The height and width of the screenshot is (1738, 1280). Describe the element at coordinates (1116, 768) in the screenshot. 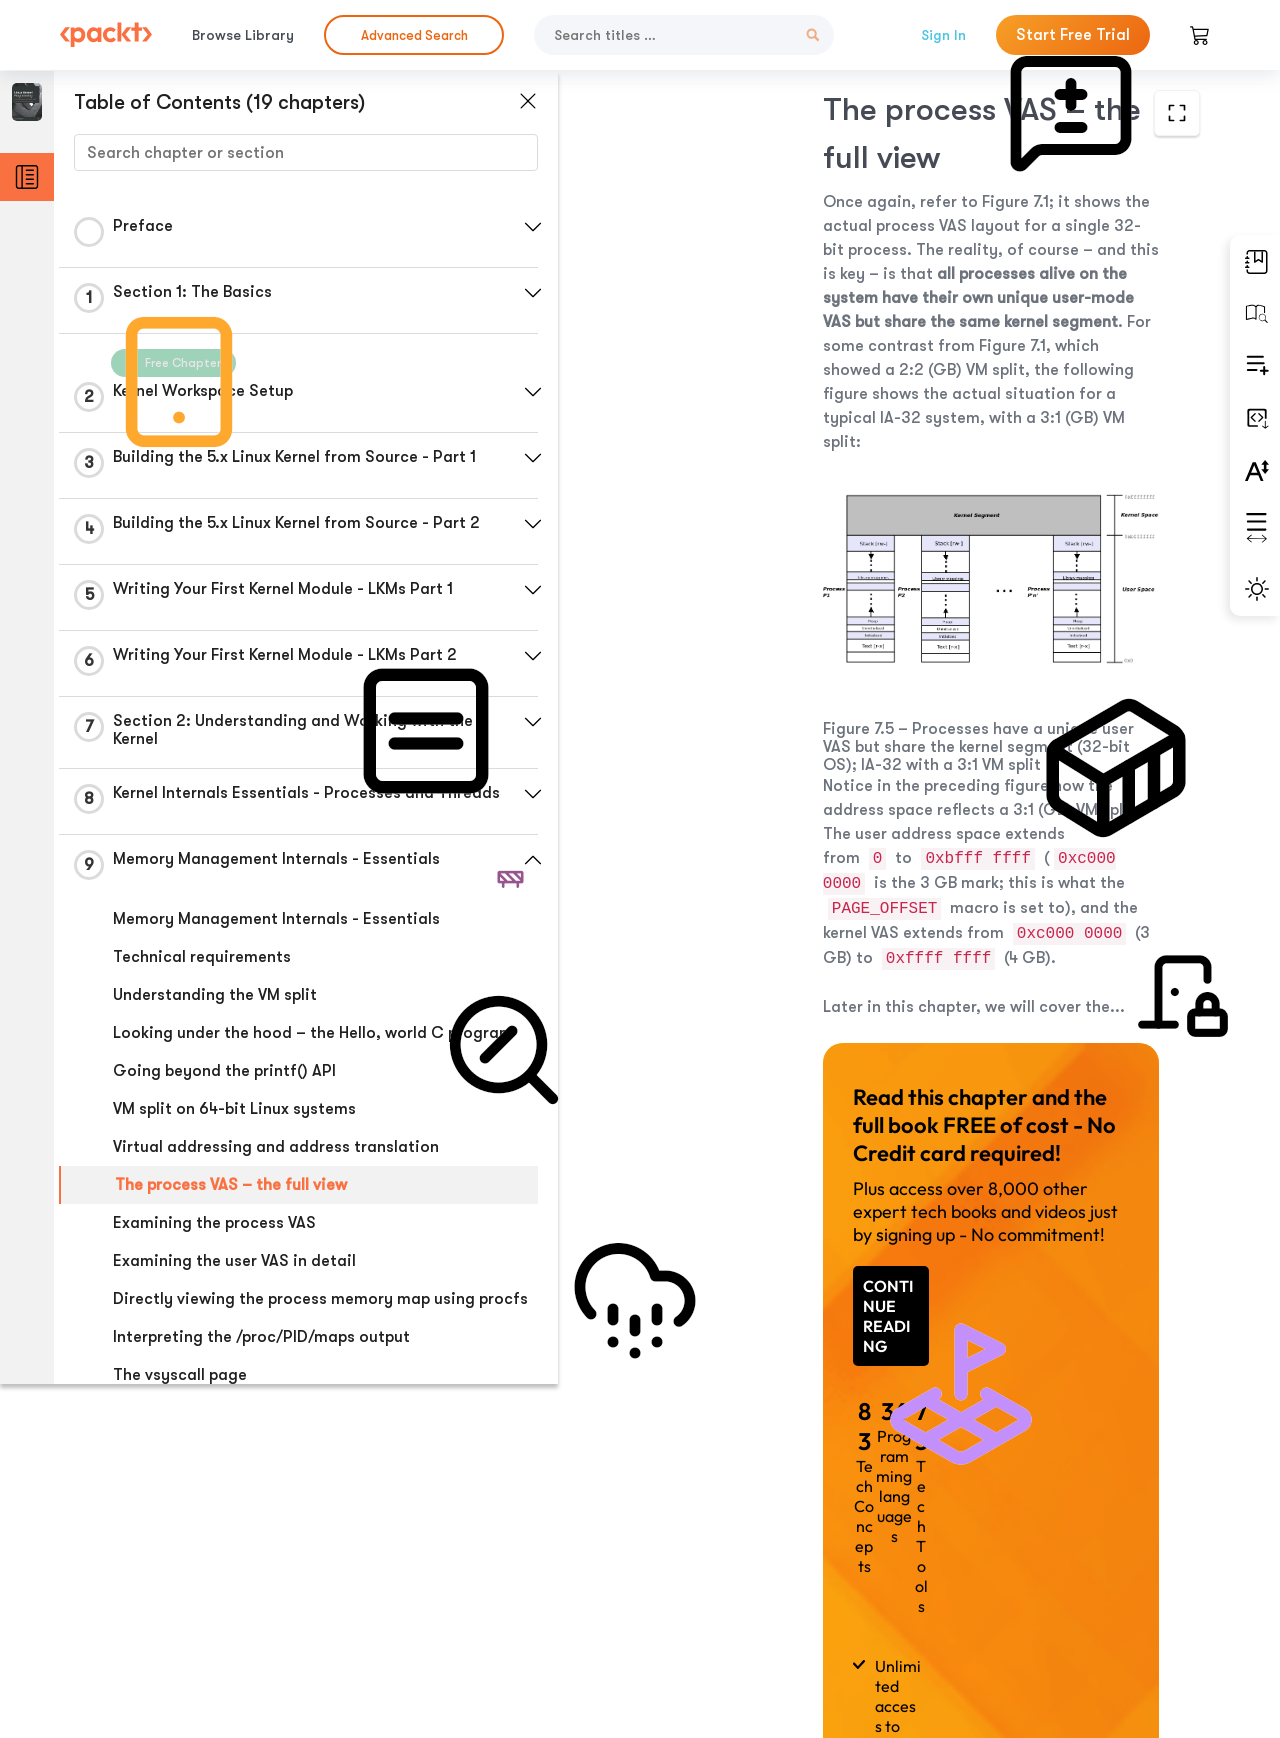

I see `view container or package contents` at that location.